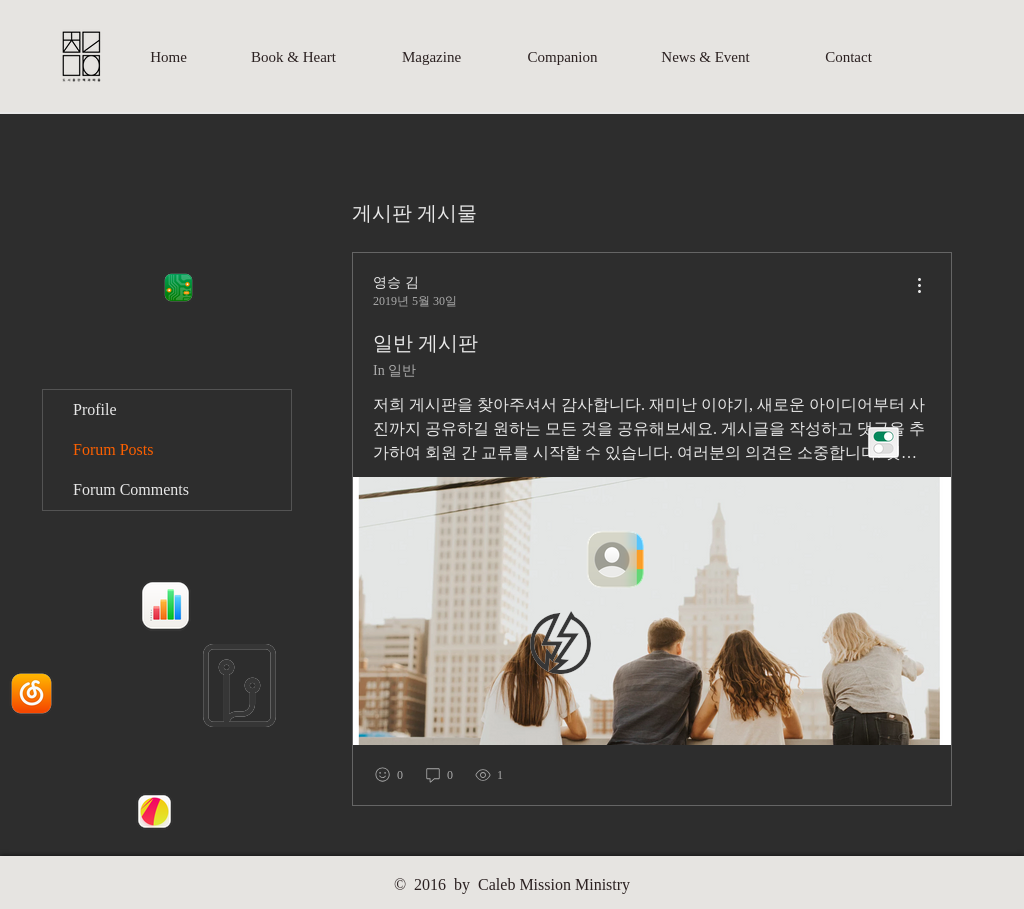 Image resolution: width=1024 pixels, height=909 pixels. Describe the element at coordinates (615, 559) in the screenshot. I see `open contacts app` at that location.